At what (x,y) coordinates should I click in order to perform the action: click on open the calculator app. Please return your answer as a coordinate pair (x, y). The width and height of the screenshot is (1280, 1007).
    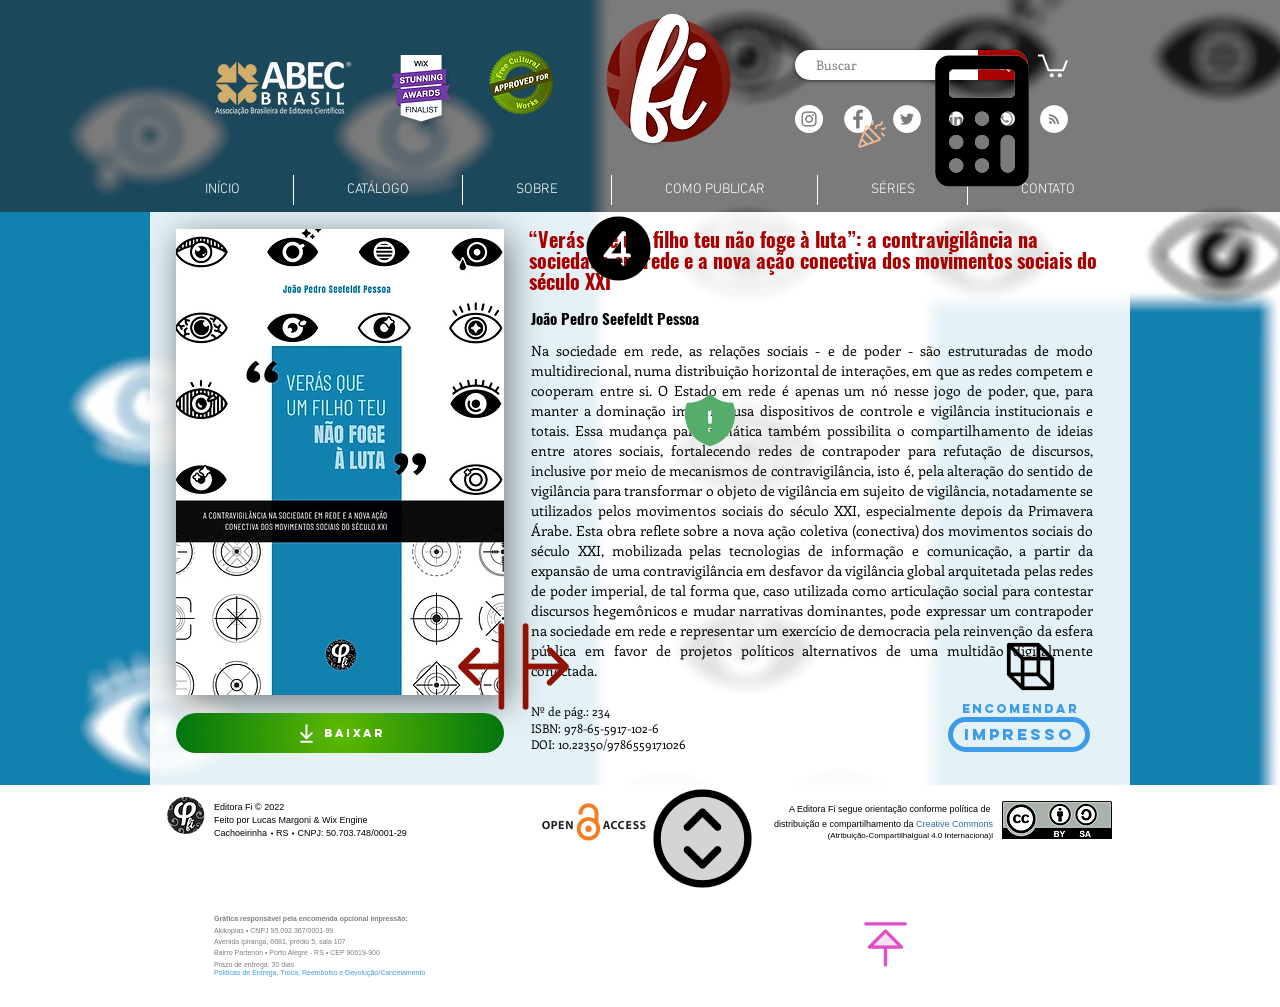
    Looking at the image, I should click on (982, 121).